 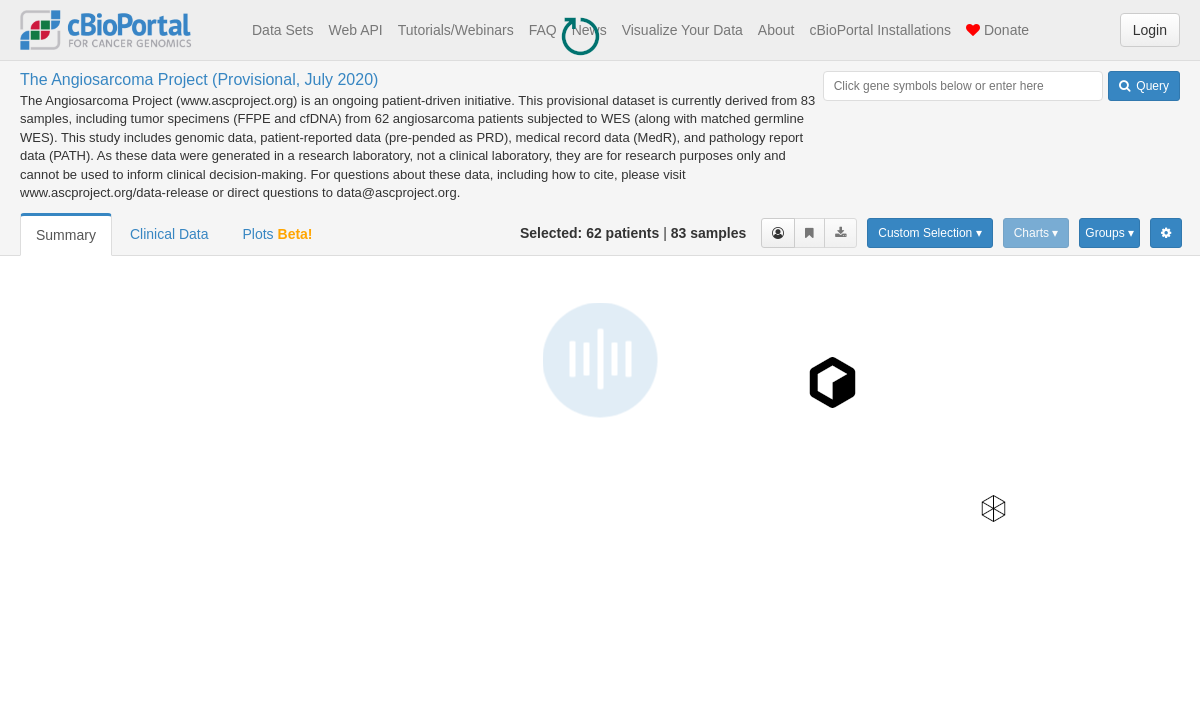 What do you see at coordinates (832, 382) in the screenshot?
I see `reason studios logo` at bounding box center [832, 382].